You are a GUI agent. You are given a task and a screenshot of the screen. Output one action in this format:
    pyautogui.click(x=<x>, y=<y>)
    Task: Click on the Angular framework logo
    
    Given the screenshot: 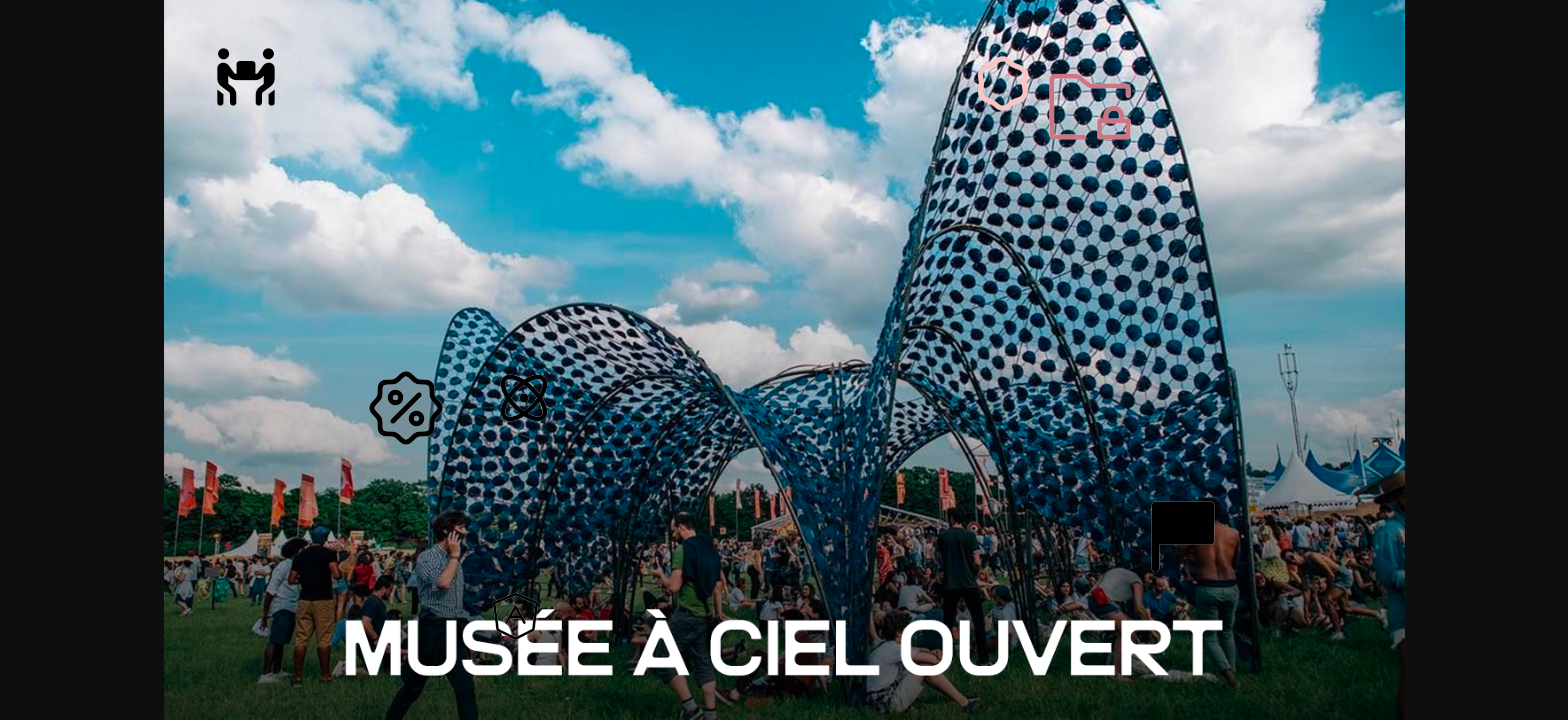 What is the action you would take?
    pyautogui.click(x=515, y=615)
    